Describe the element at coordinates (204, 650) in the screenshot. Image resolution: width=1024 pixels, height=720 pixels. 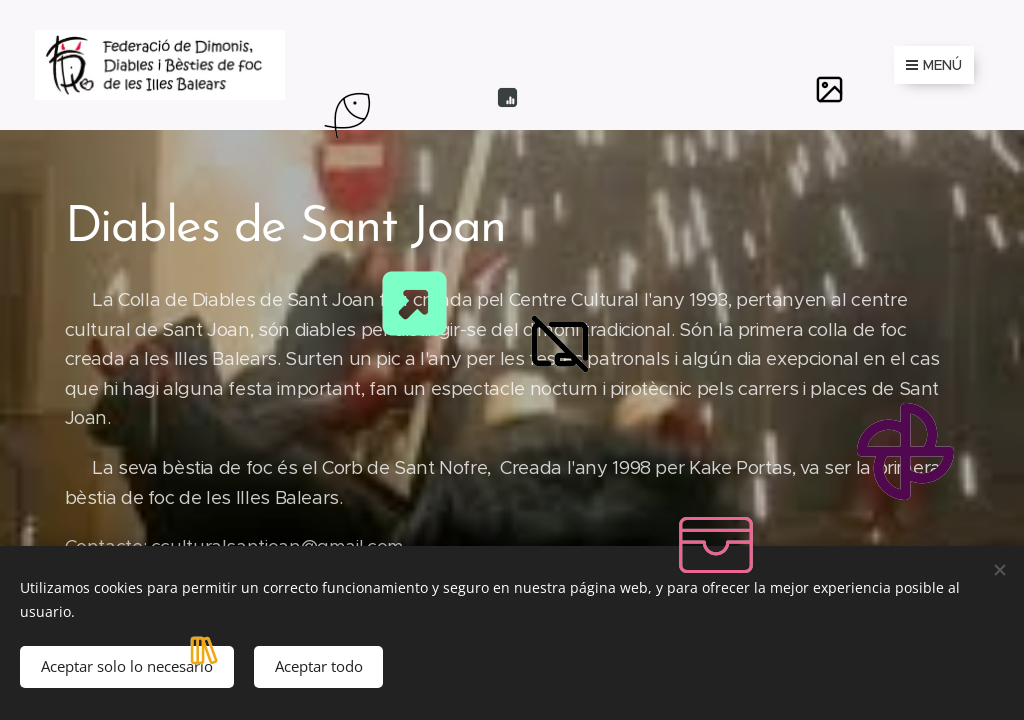
I see `access your library or collection` at that location.